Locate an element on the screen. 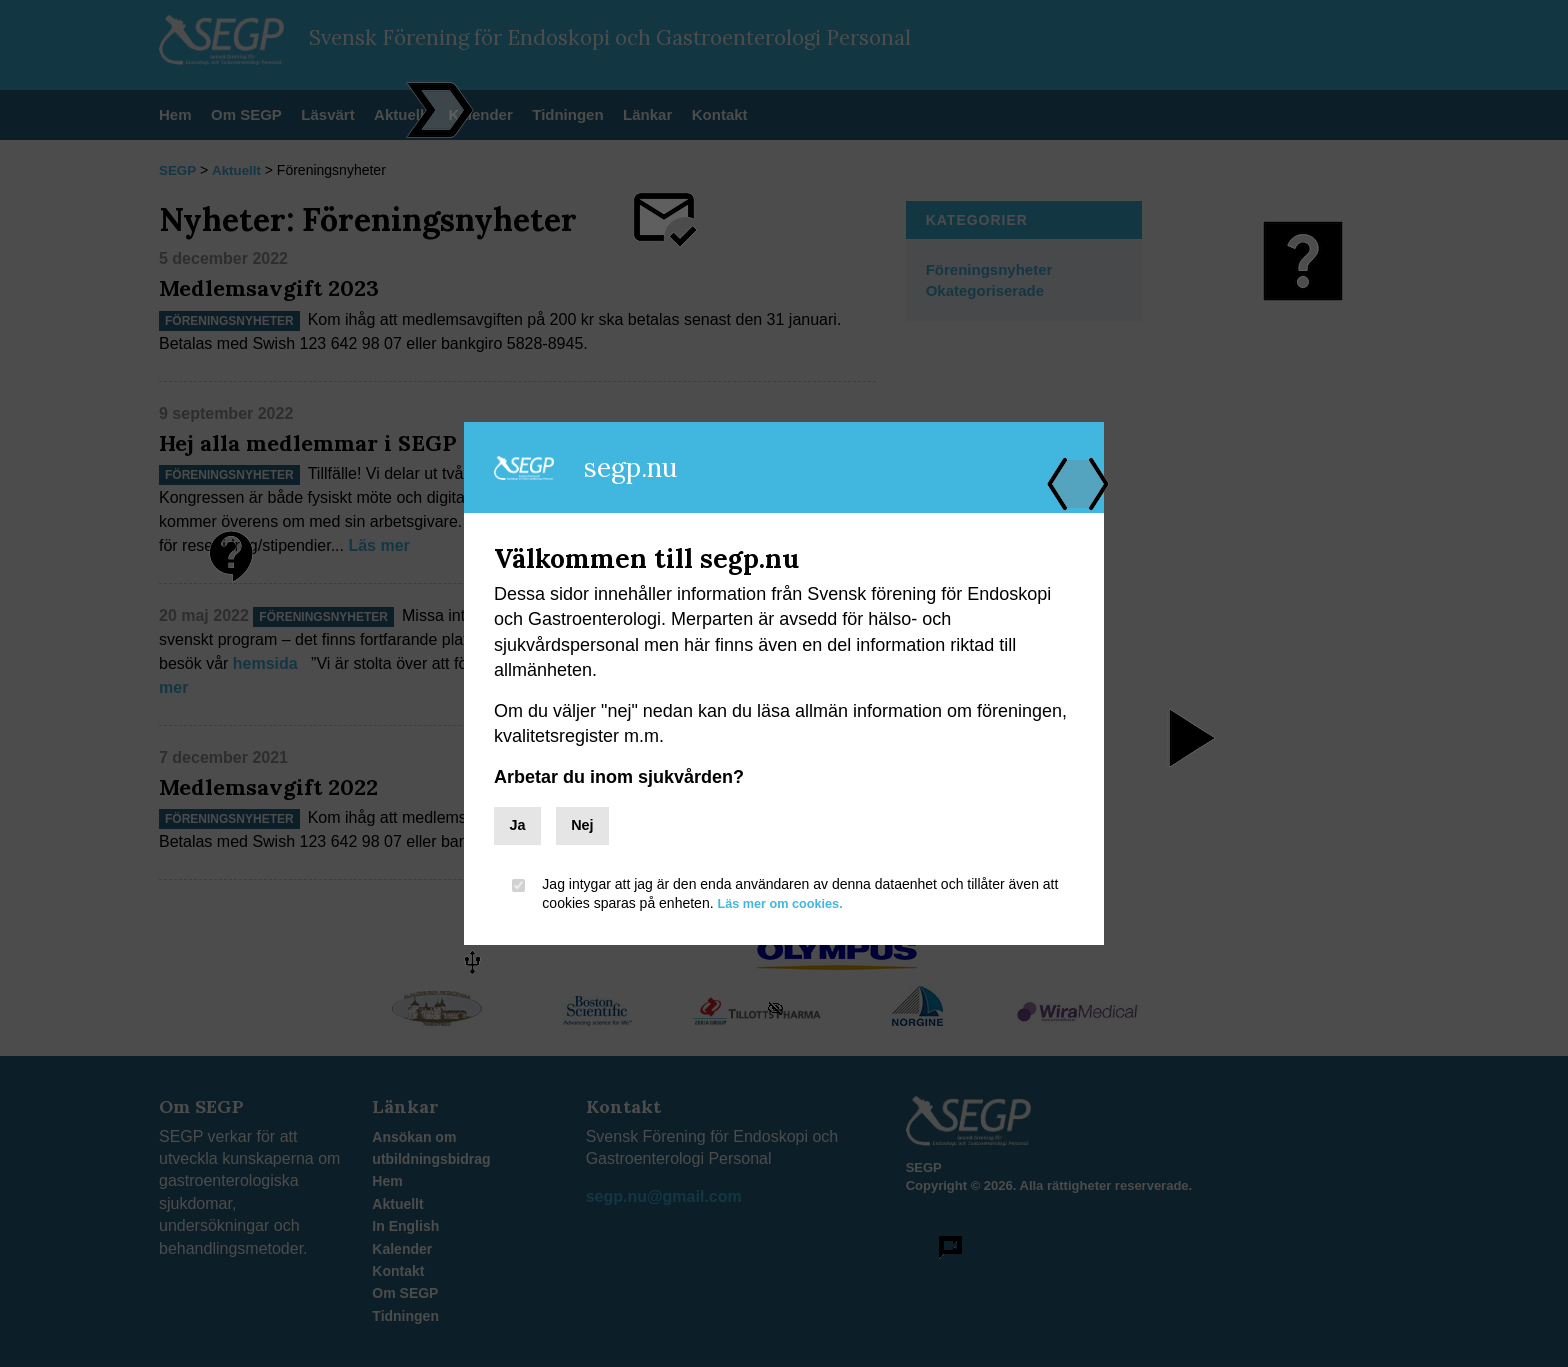 The height and width of the screenshot is (1367, 1568). mark as important or priority is located at coordinates (438, 110).